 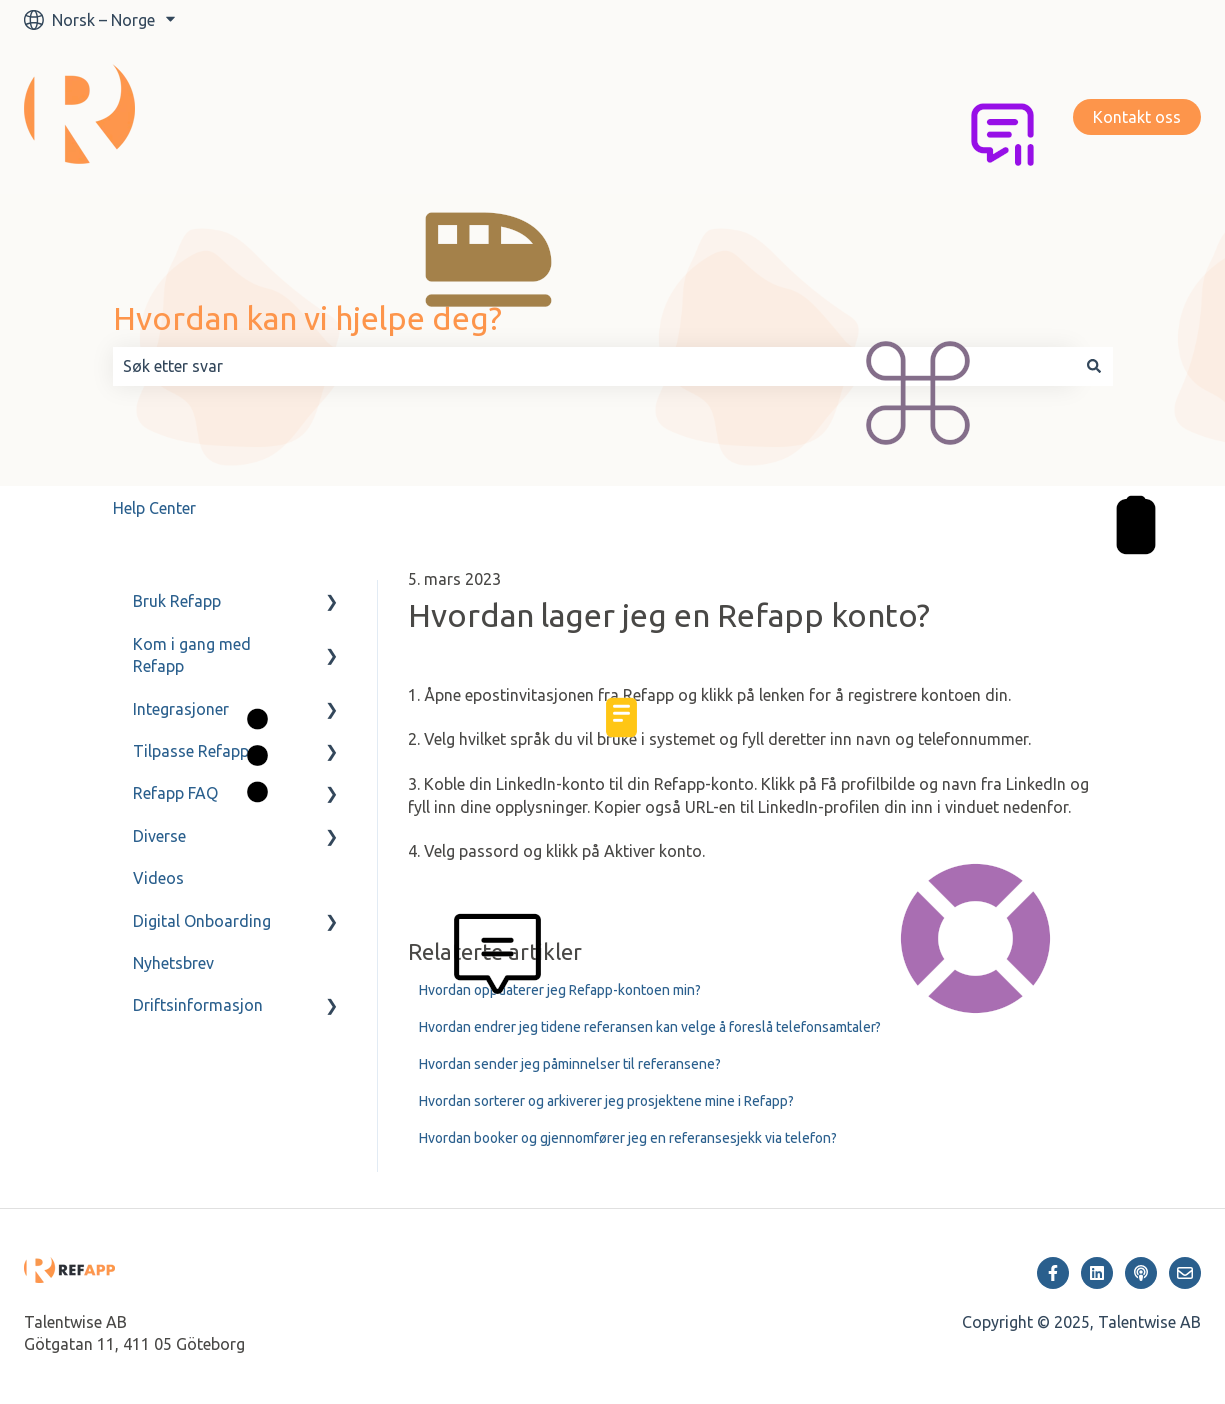 I want to click on view train schedules or rail services, so click(x=488, y=256).